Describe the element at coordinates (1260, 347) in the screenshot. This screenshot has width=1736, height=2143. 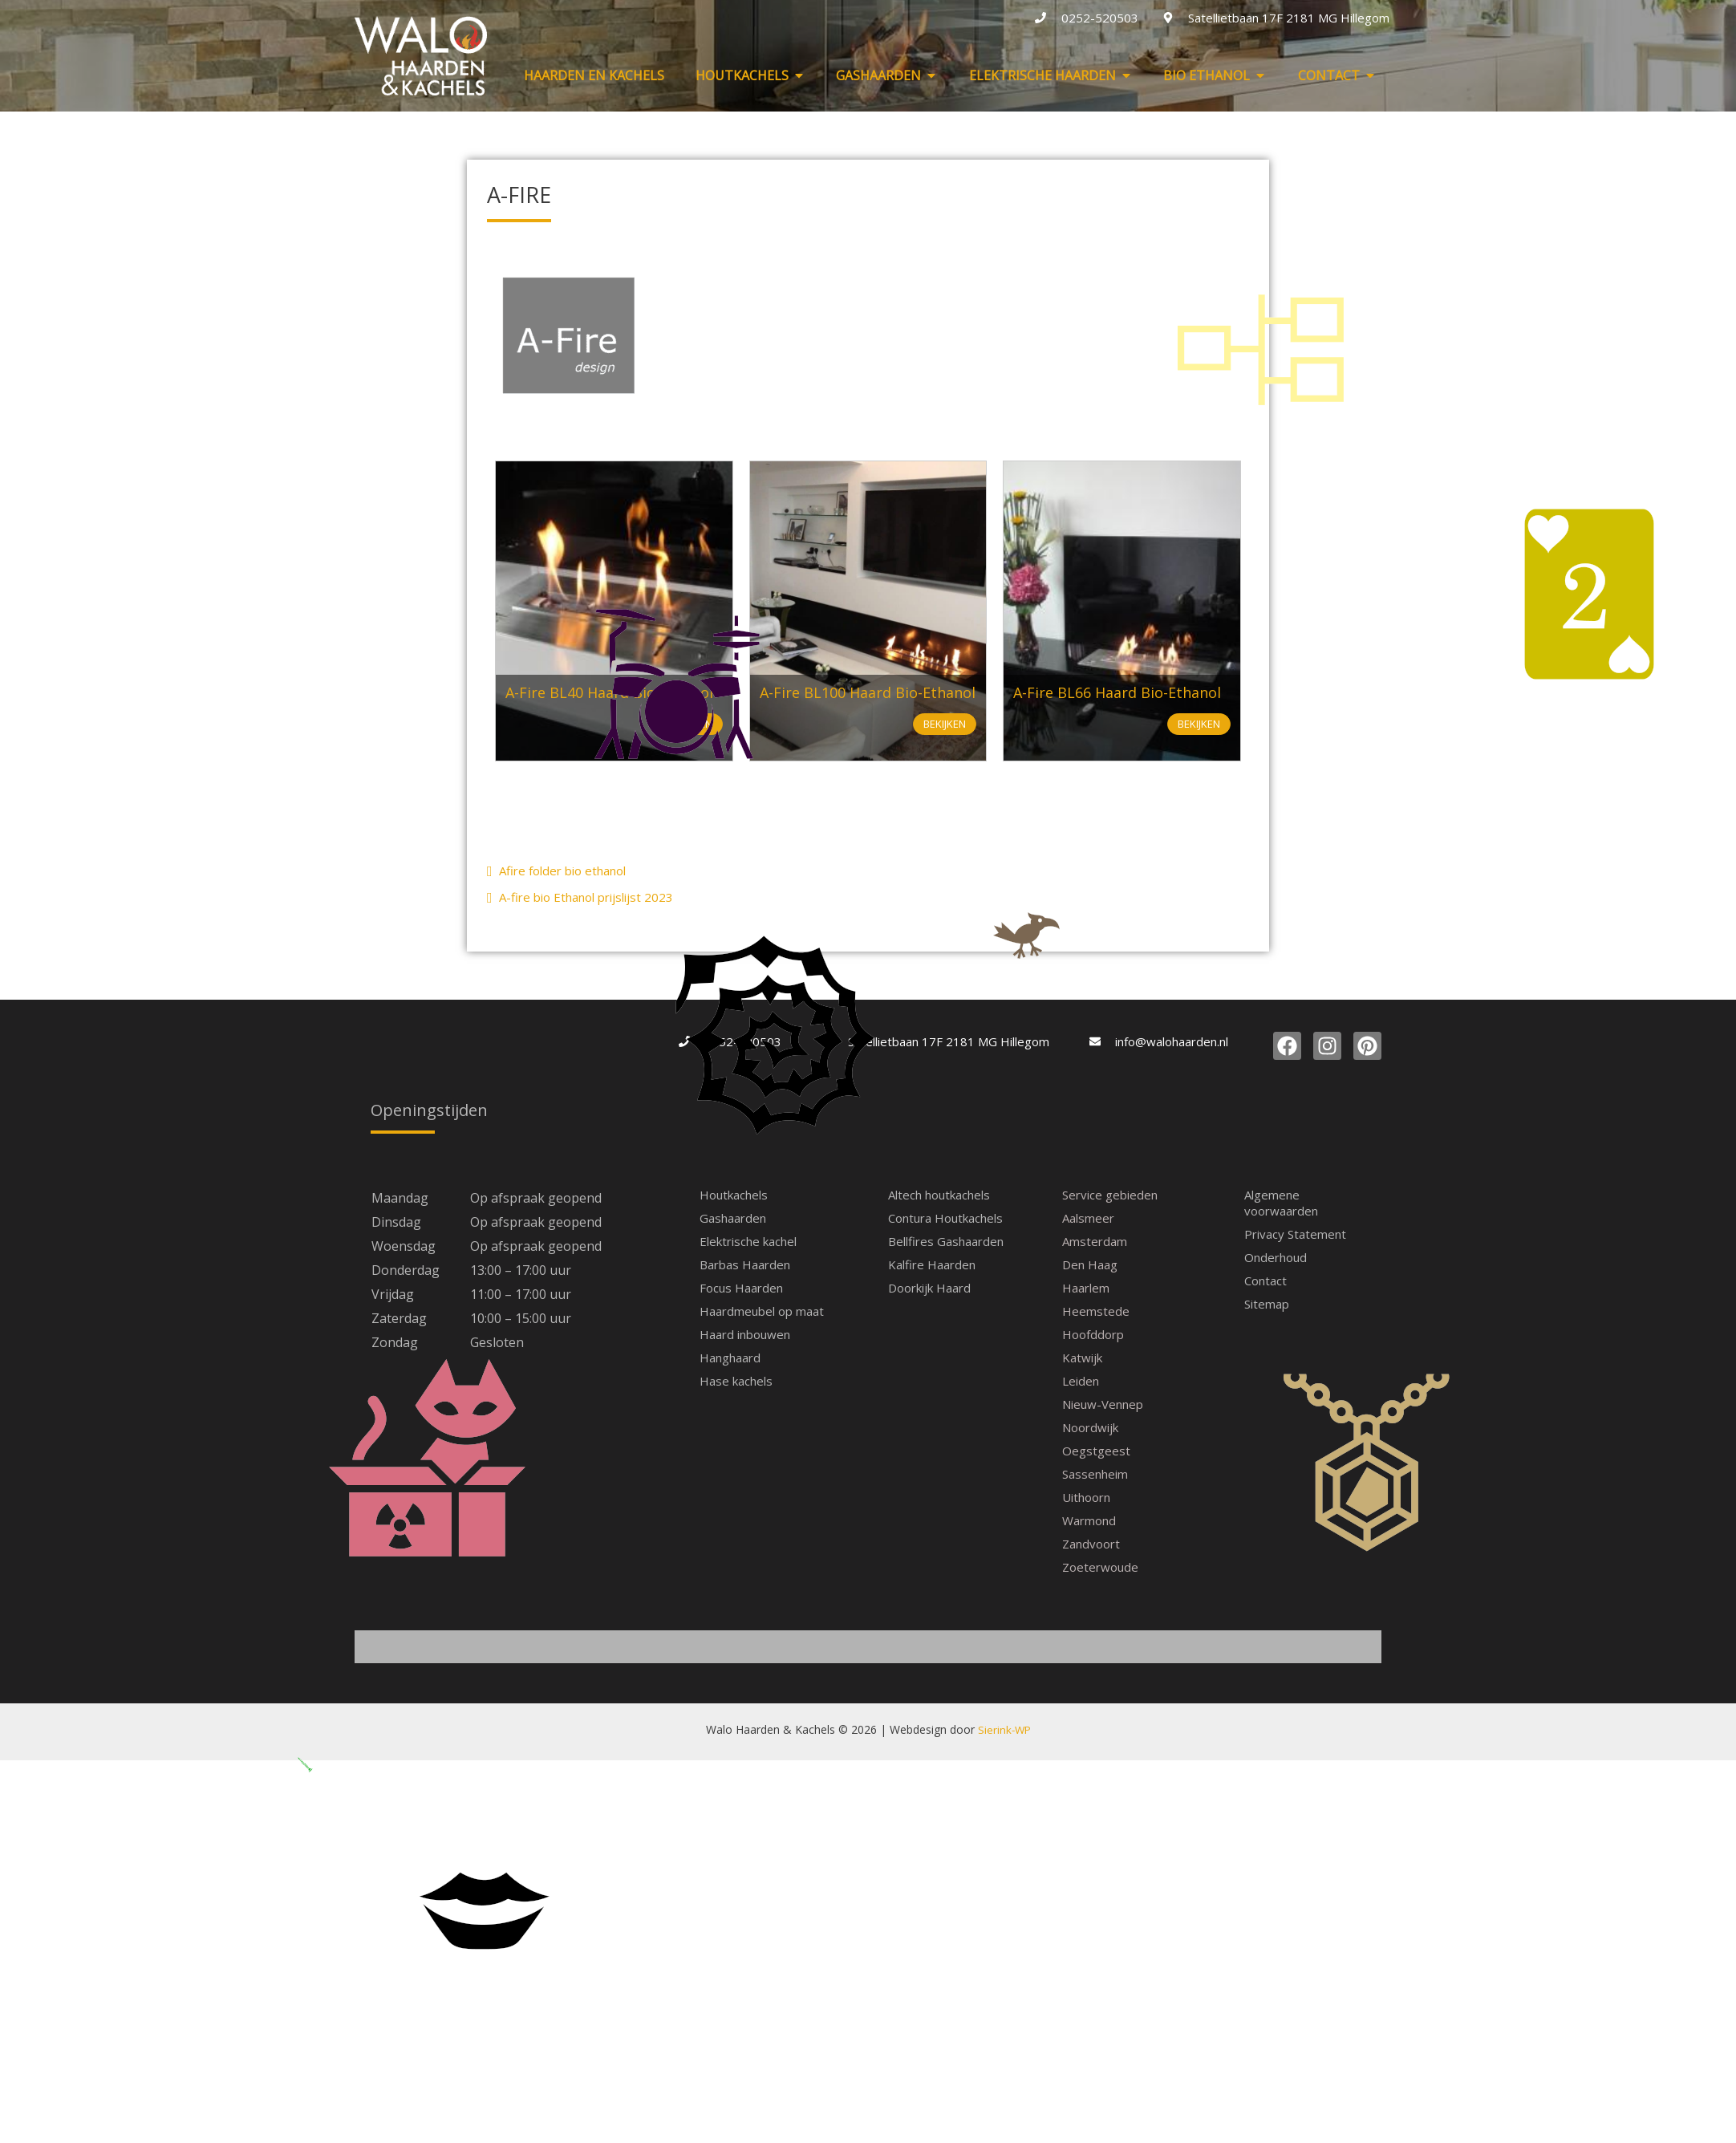
I see `expand or collapse a hierarchical tree view` at that location.